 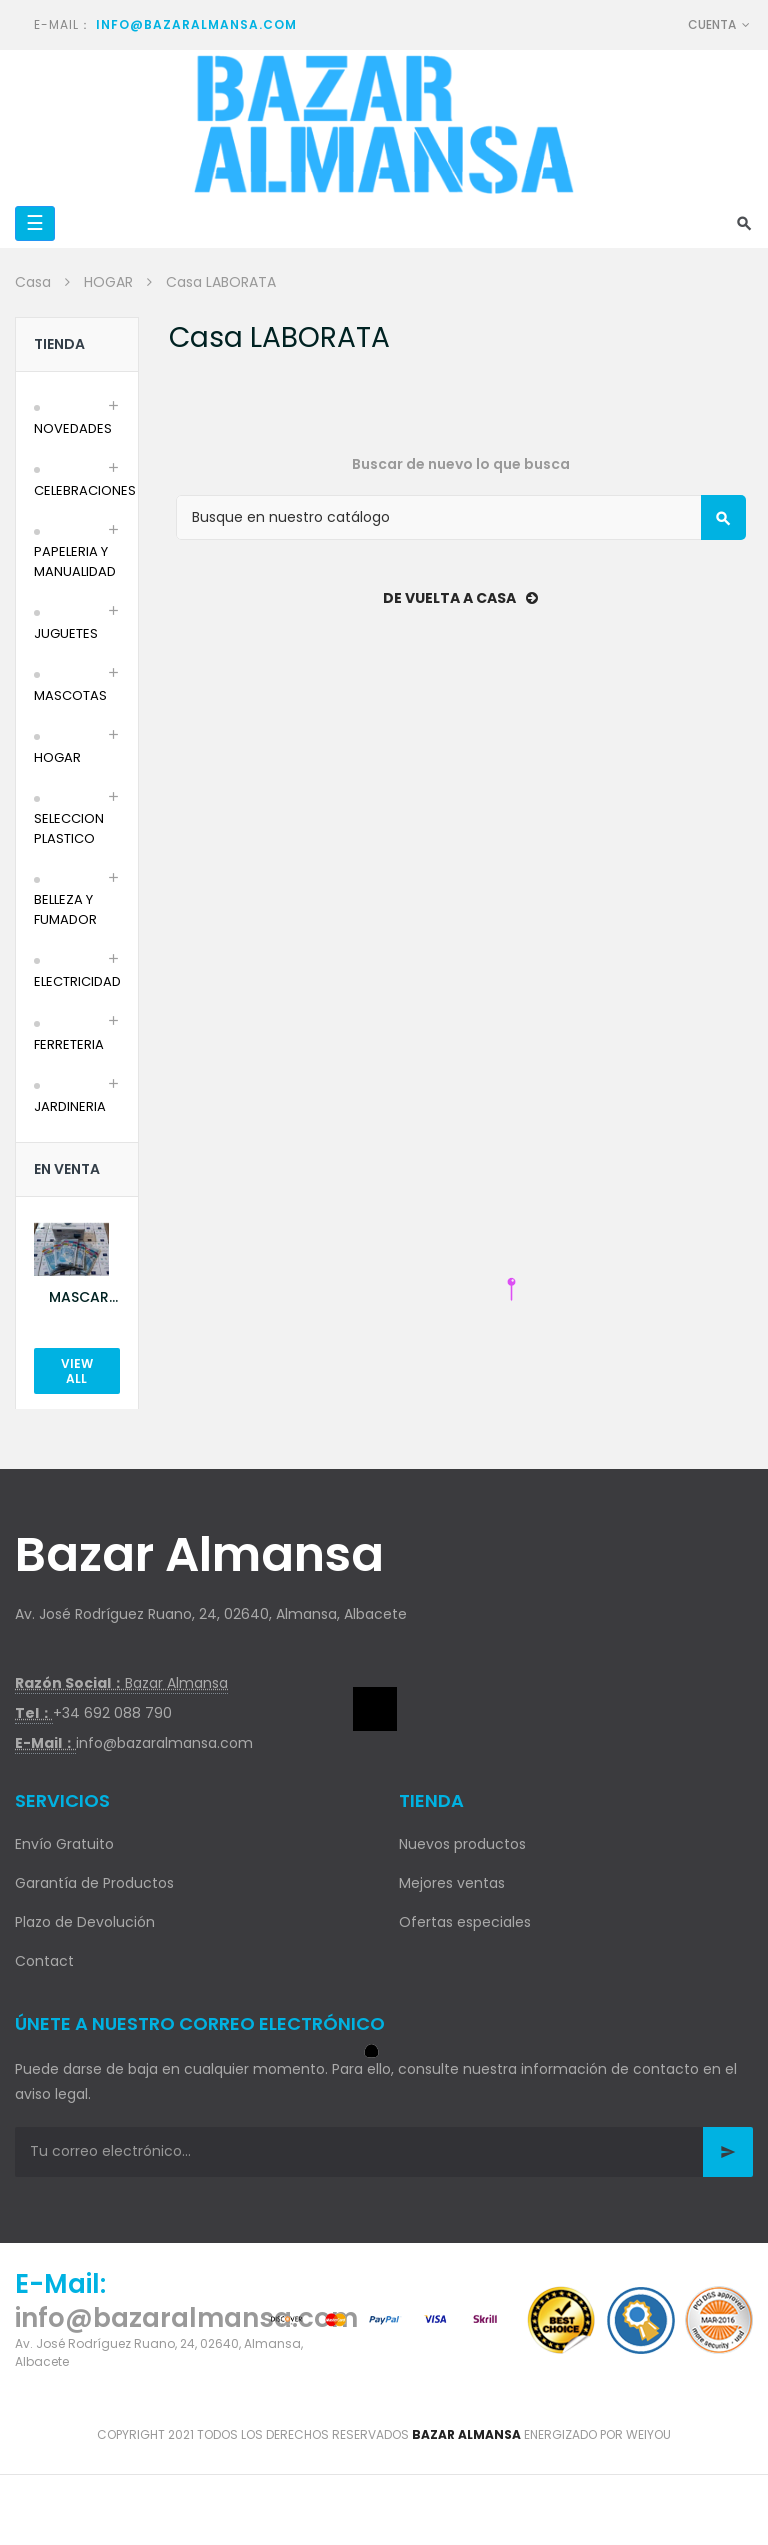 What do you see at coordinates (375, 1709) in the screenshot?
I see `stop media playback` at bounding box center [375, 1709].